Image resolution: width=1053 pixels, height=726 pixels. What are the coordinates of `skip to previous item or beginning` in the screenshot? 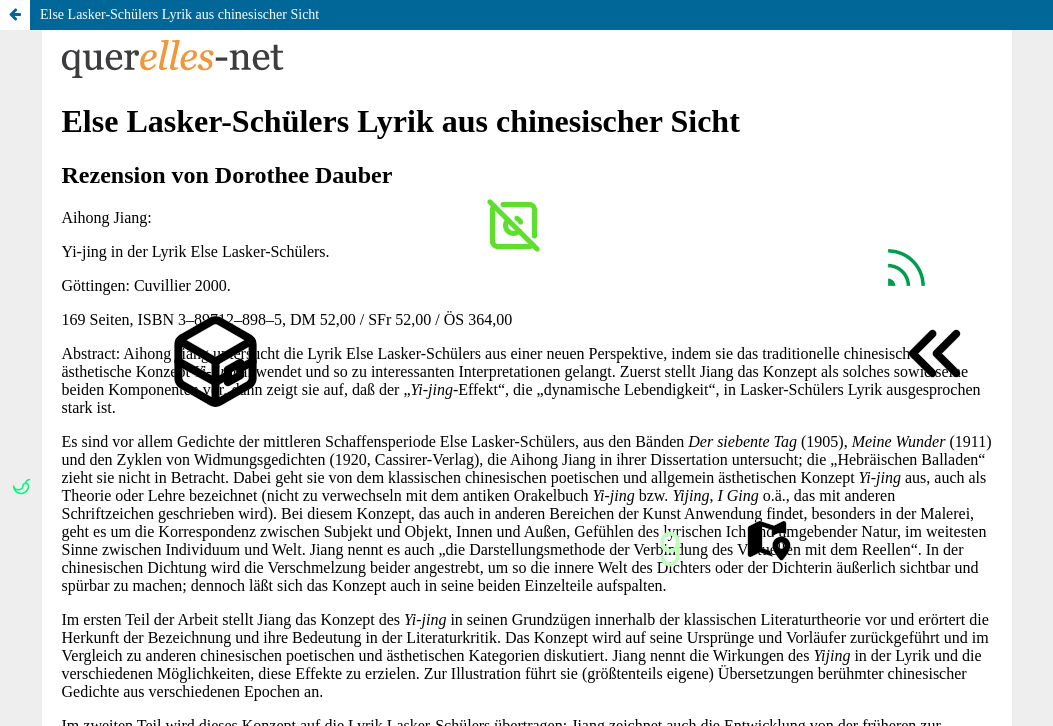 It's located at (936, 353).